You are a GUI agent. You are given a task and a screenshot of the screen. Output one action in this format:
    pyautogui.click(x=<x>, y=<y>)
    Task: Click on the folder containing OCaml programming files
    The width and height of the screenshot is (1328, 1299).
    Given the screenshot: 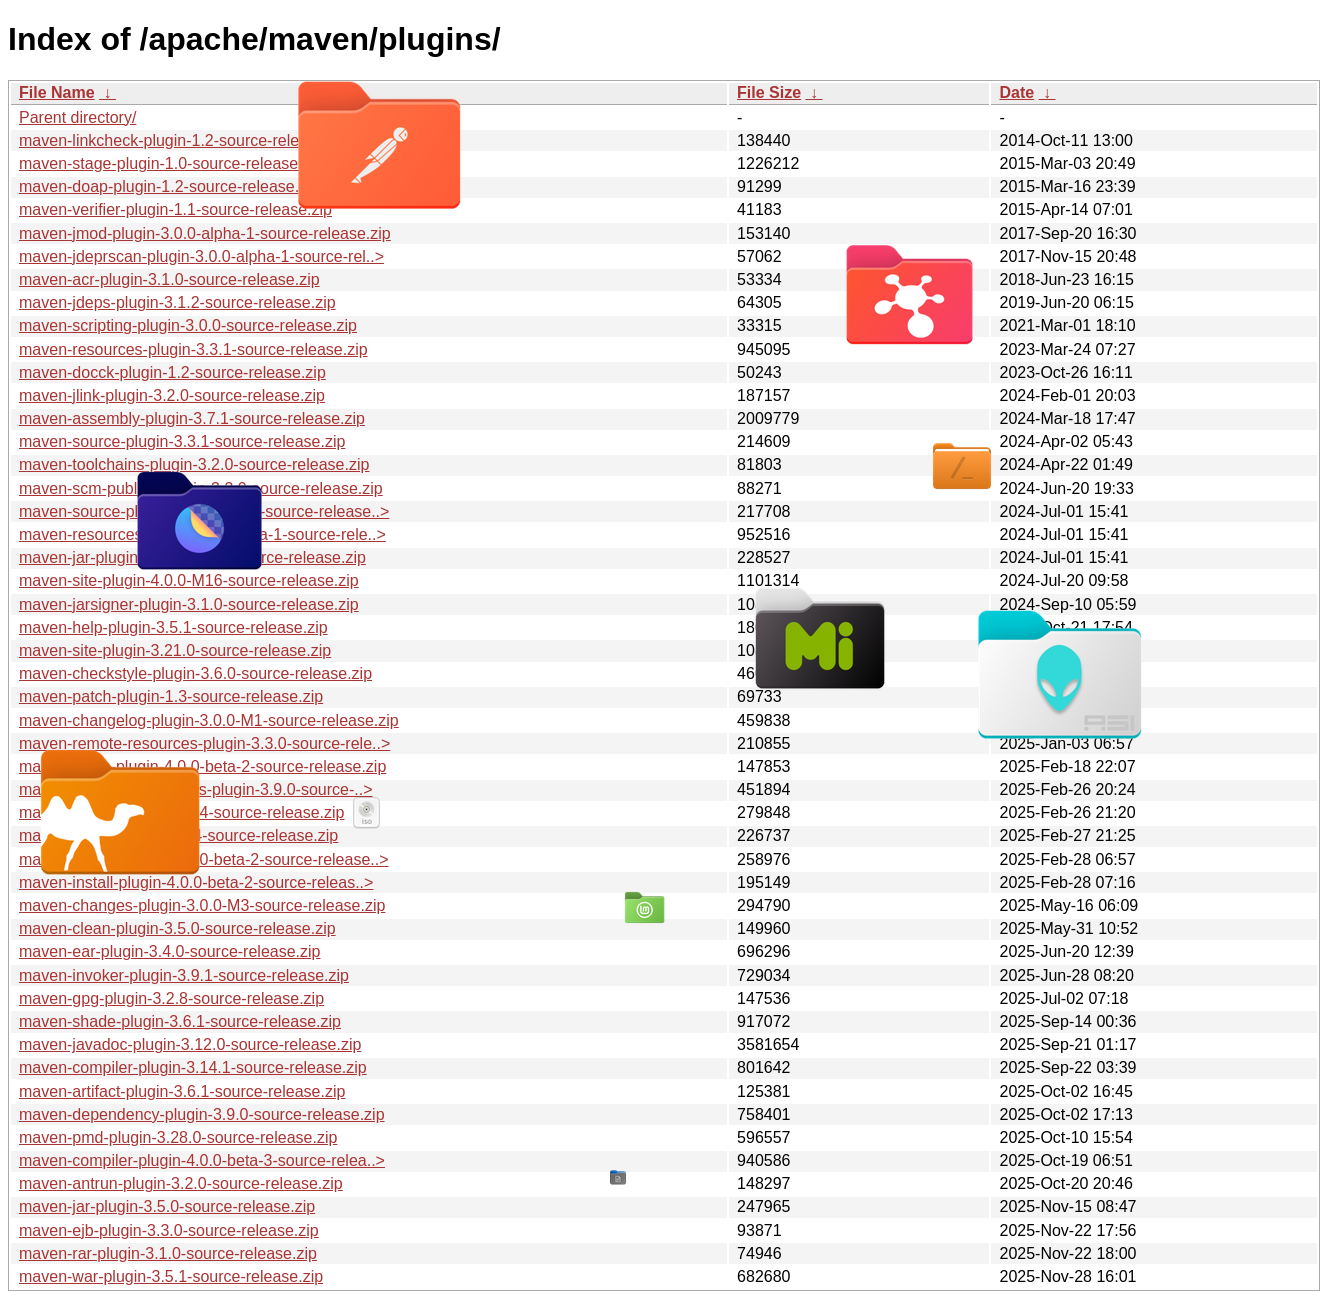 What is the action you would take?
    pyautogui.click(x=119, y=816)
    